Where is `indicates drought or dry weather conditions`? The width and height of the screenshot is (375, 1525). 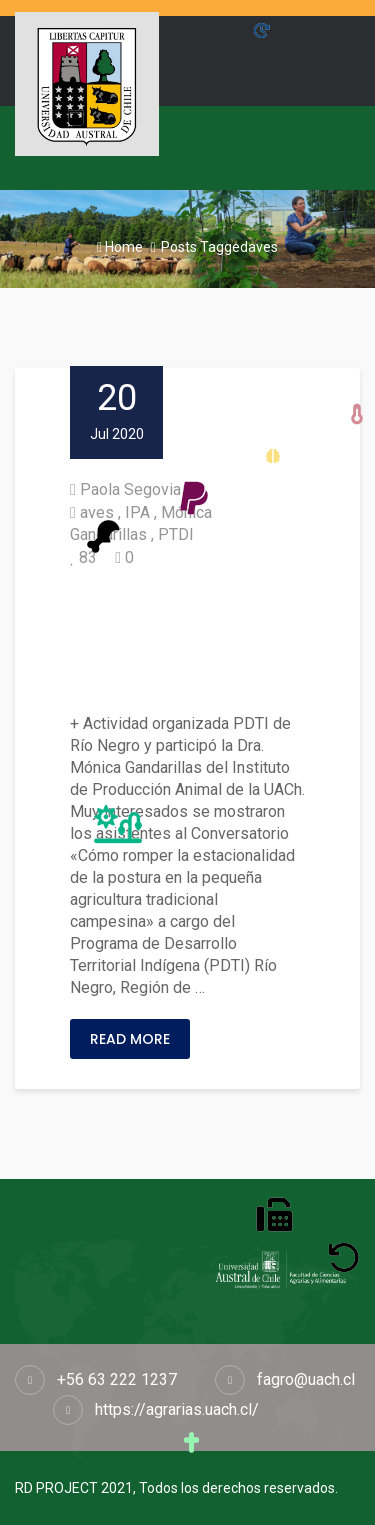
indicates drought or dry weather conditions is located at coordinates (118, 824).